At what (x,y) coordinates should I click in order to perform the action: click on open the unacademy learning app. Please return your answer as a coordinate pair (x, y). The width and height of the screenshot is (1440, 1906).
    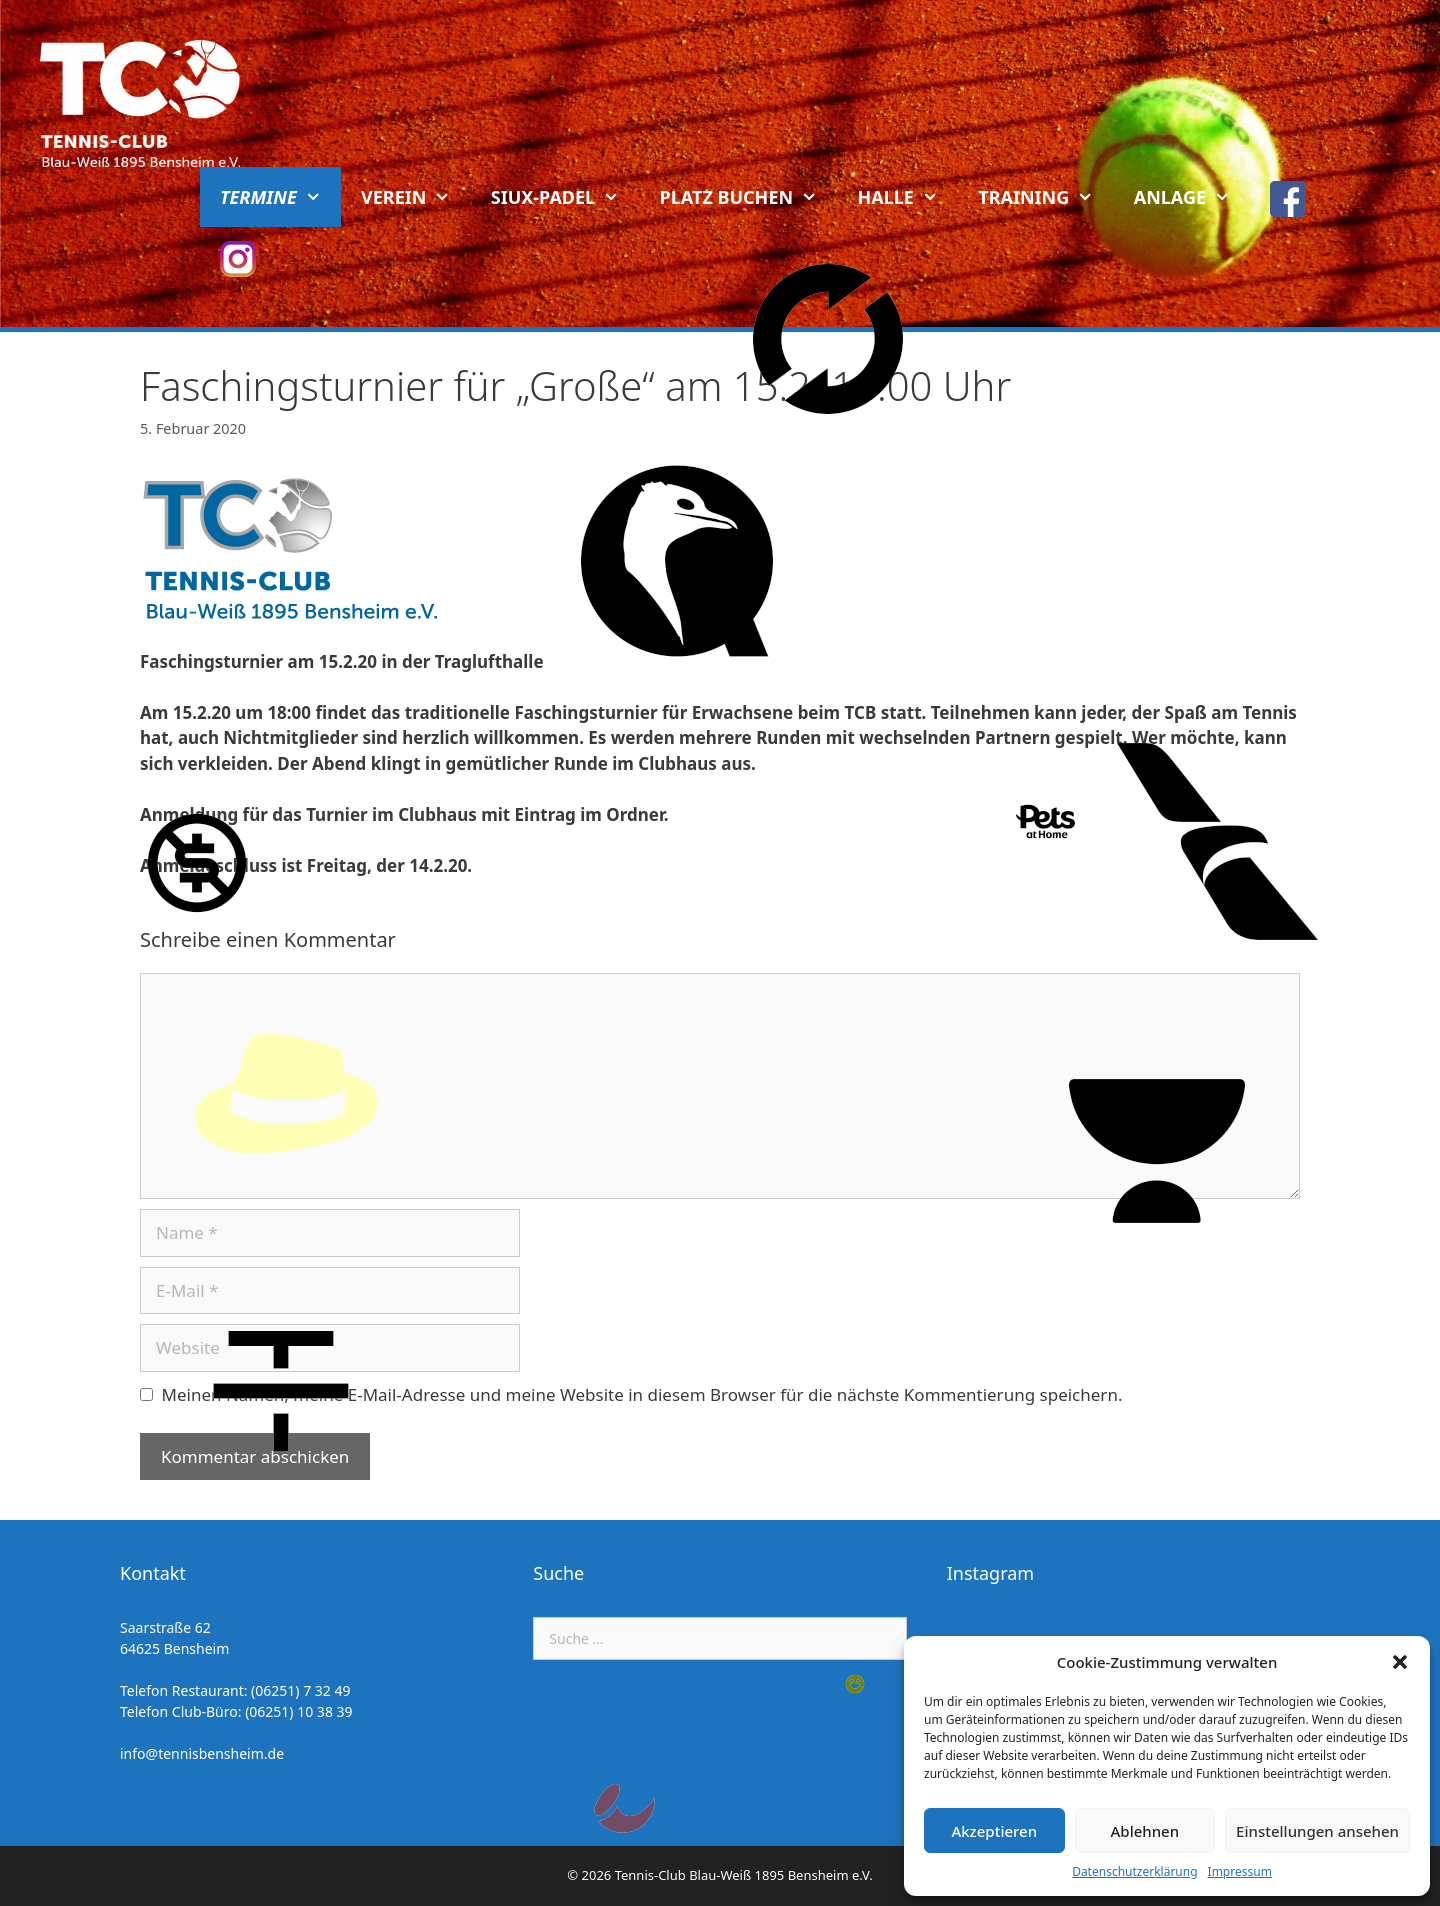
    Looking at the image, I should click on (1157, 1151).